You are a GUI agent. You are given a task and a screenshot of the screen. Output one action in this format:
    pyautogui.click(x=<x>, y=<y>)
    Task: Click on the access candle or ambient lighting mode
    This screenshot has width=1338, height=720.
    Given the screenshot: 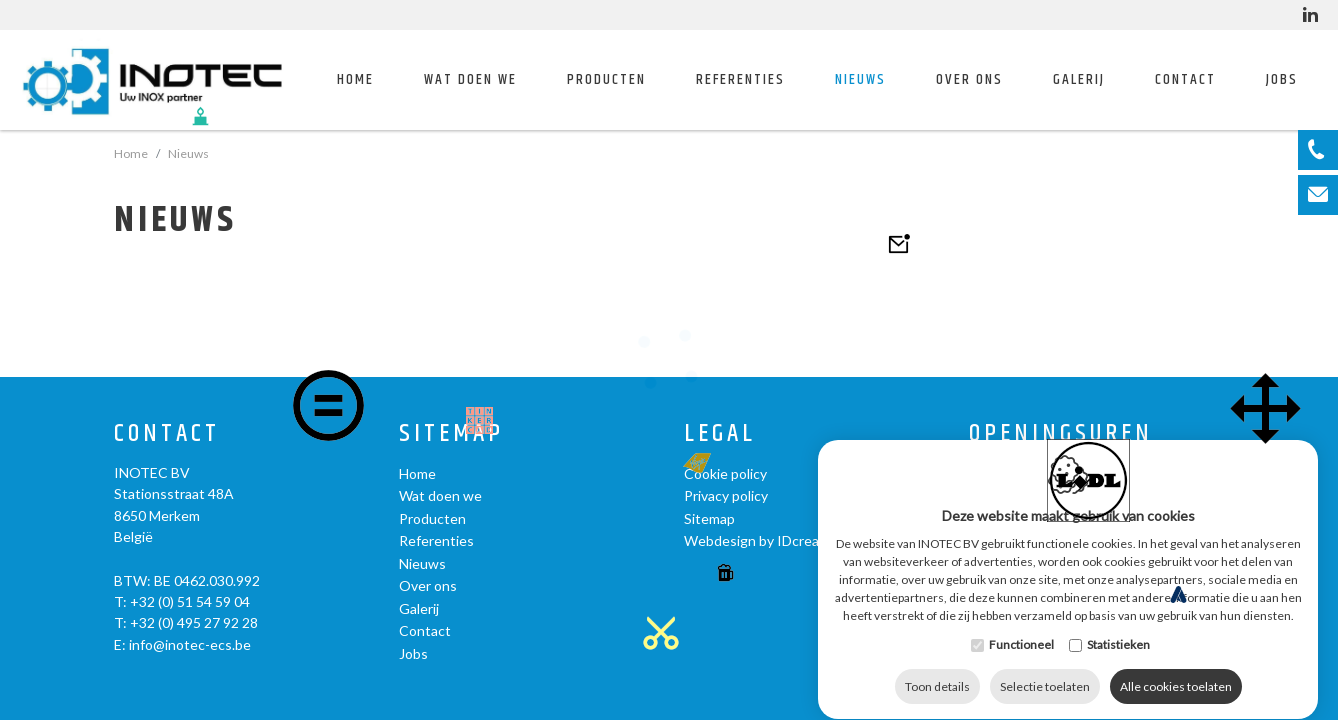 What is the action you would take?
    pyautogui.click(x=200, y=116)
    